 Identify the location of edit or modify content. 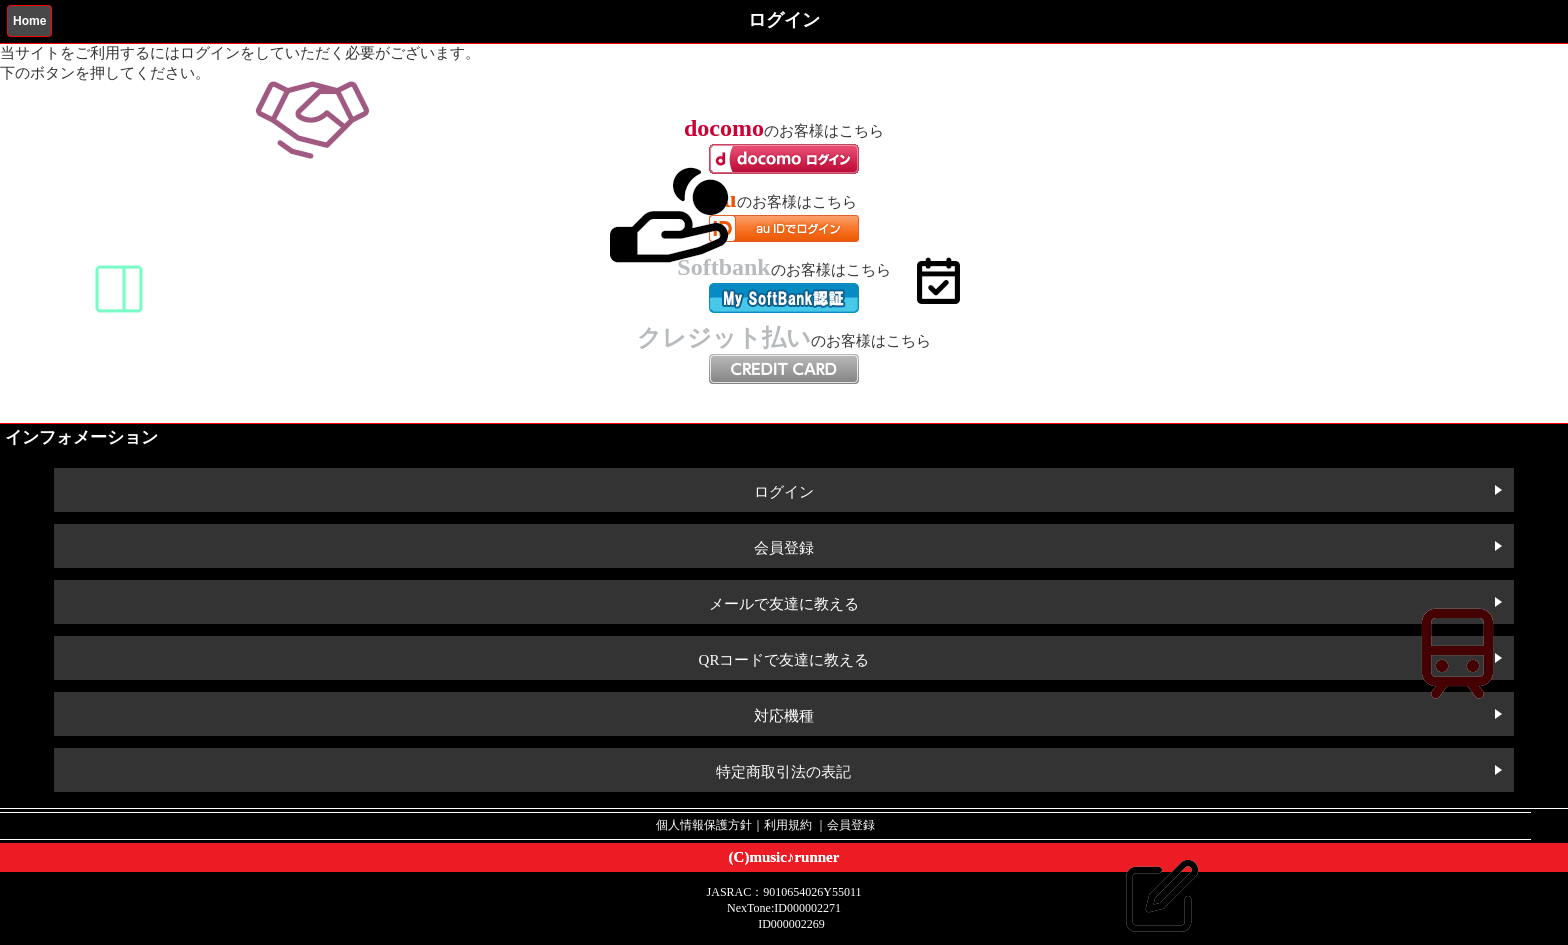
(1162, 896).